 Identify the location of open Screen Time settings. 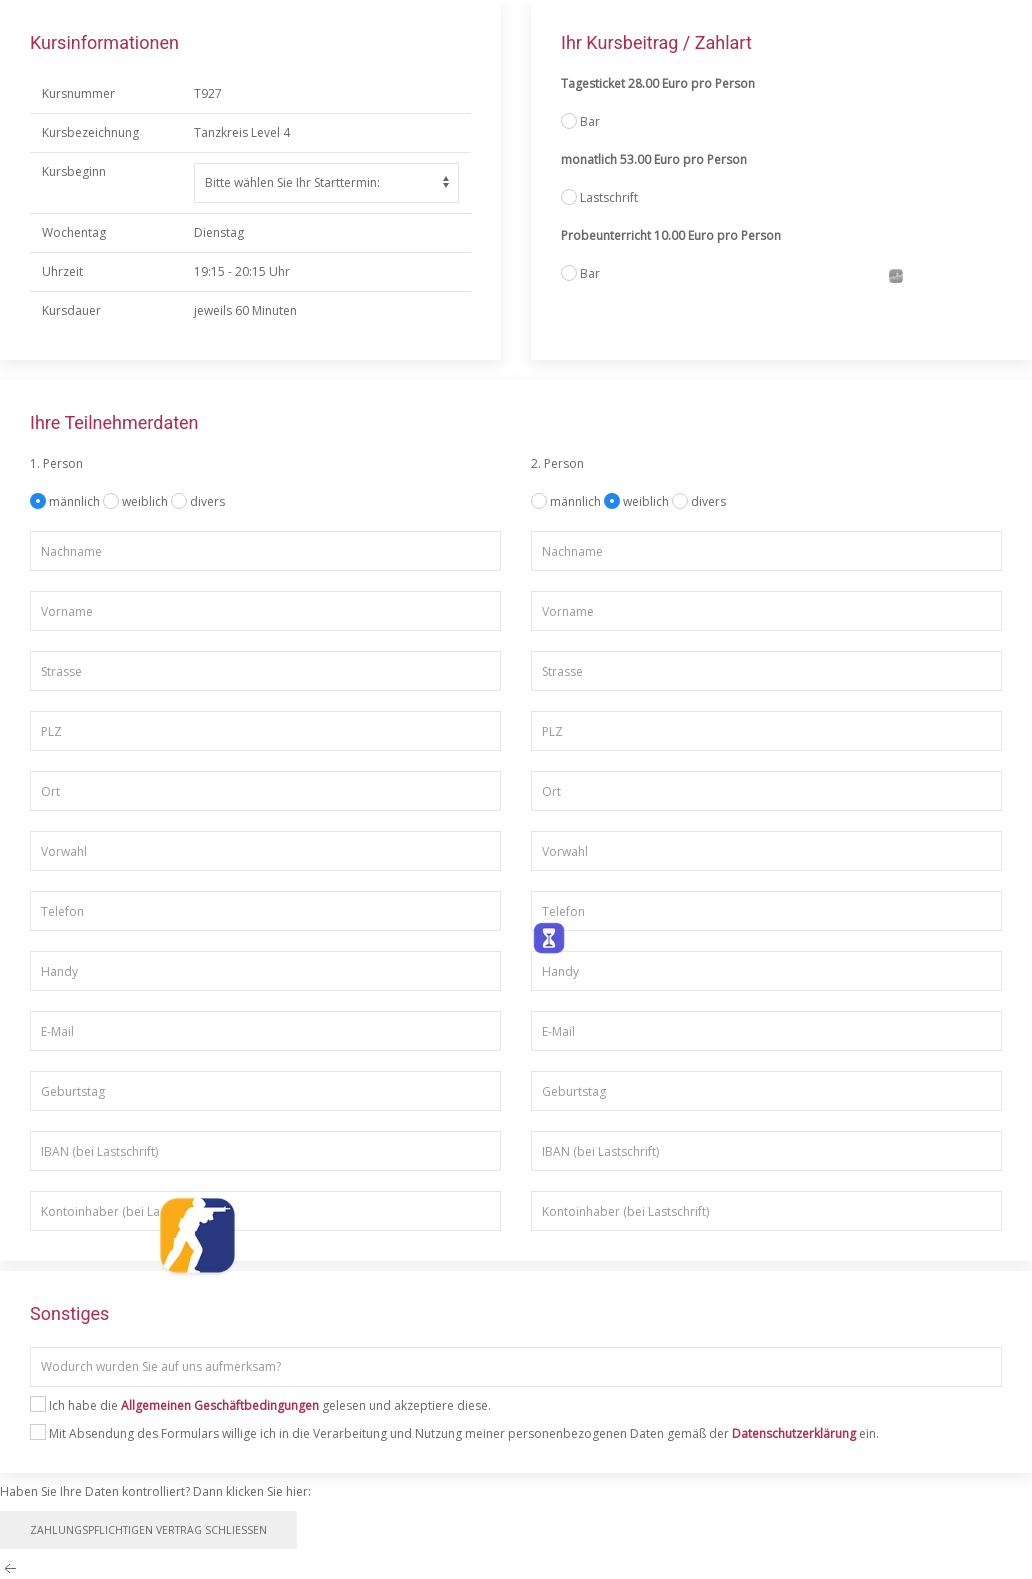
(549, 938).